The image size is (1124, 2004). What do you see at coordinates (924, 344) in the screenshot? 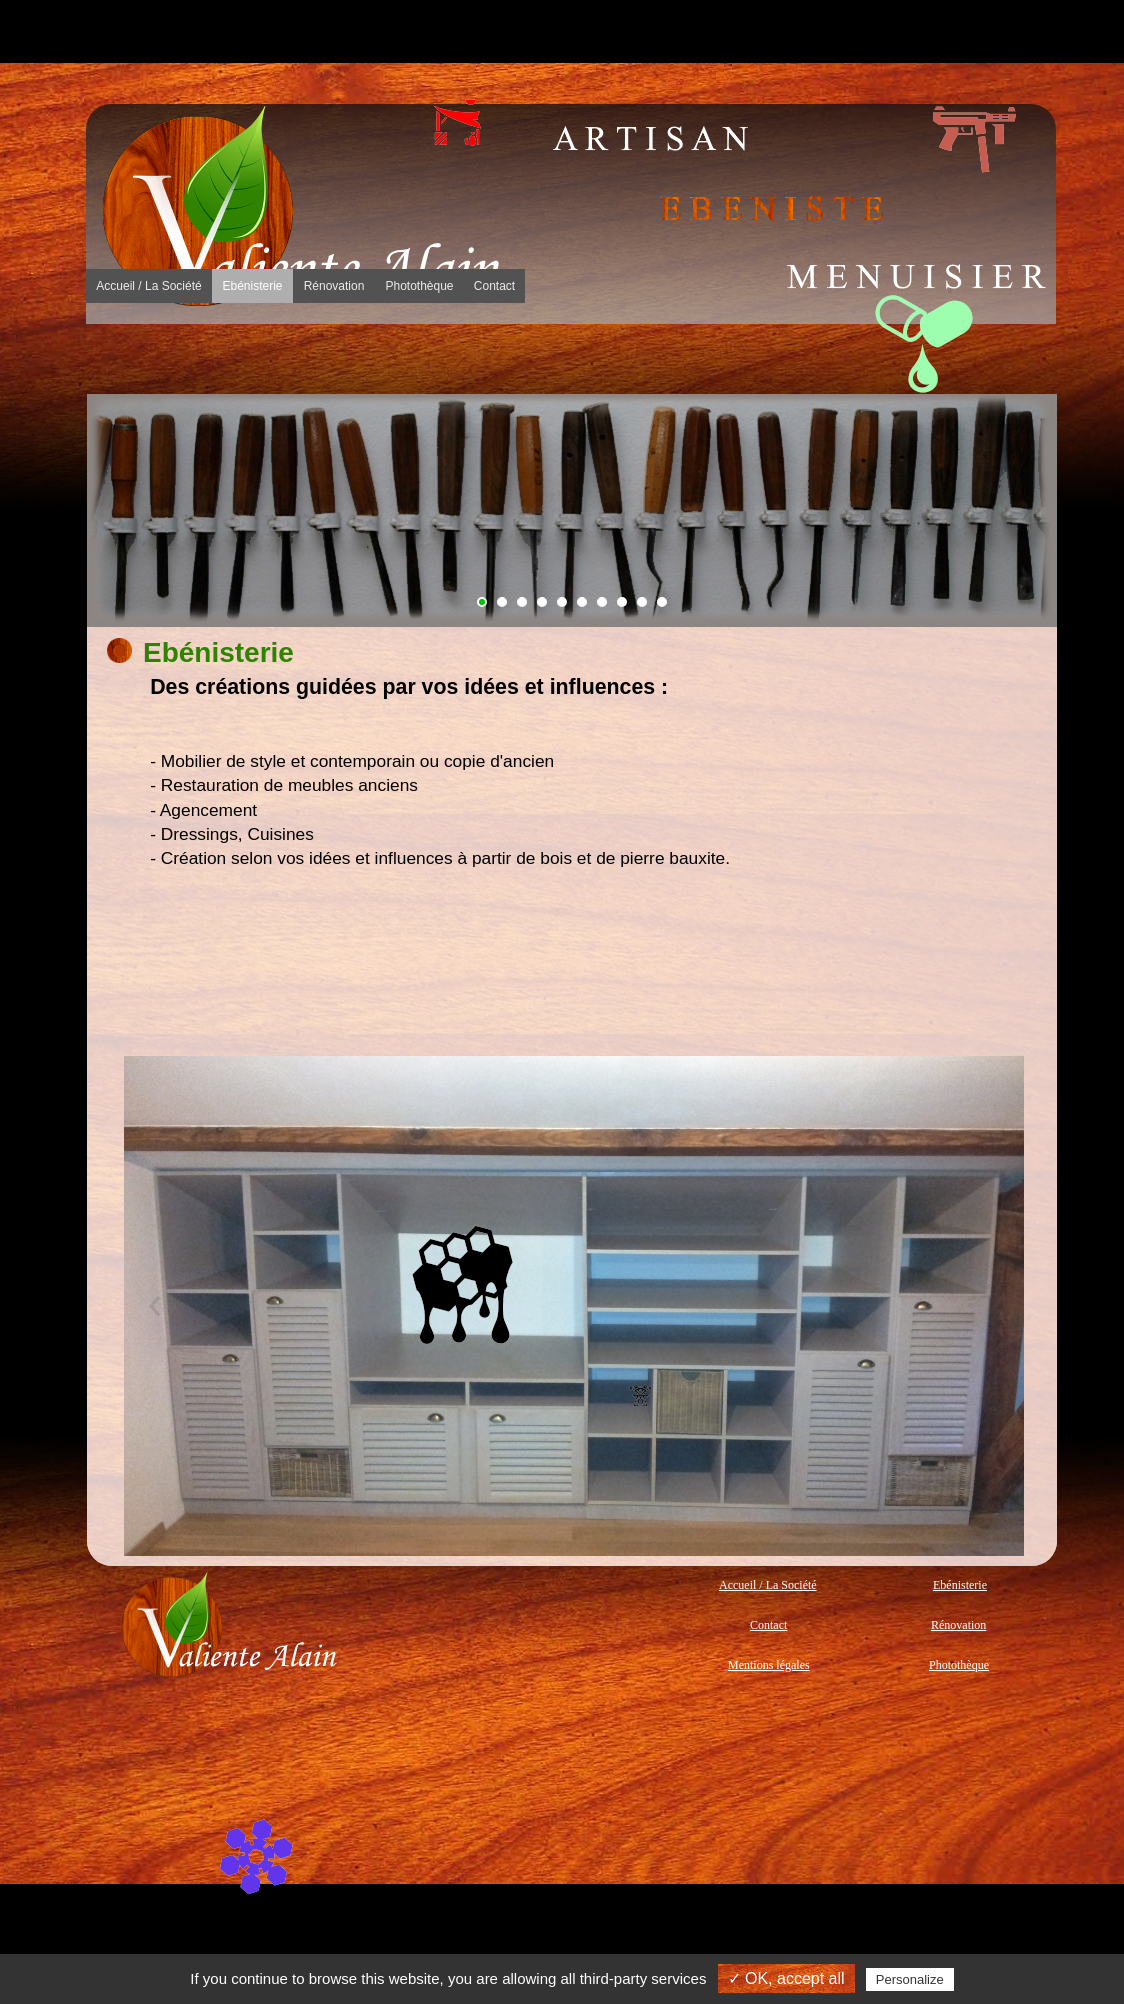
I see `indicates medication dosage or liquid medicine` at bounding box center [924, 344].